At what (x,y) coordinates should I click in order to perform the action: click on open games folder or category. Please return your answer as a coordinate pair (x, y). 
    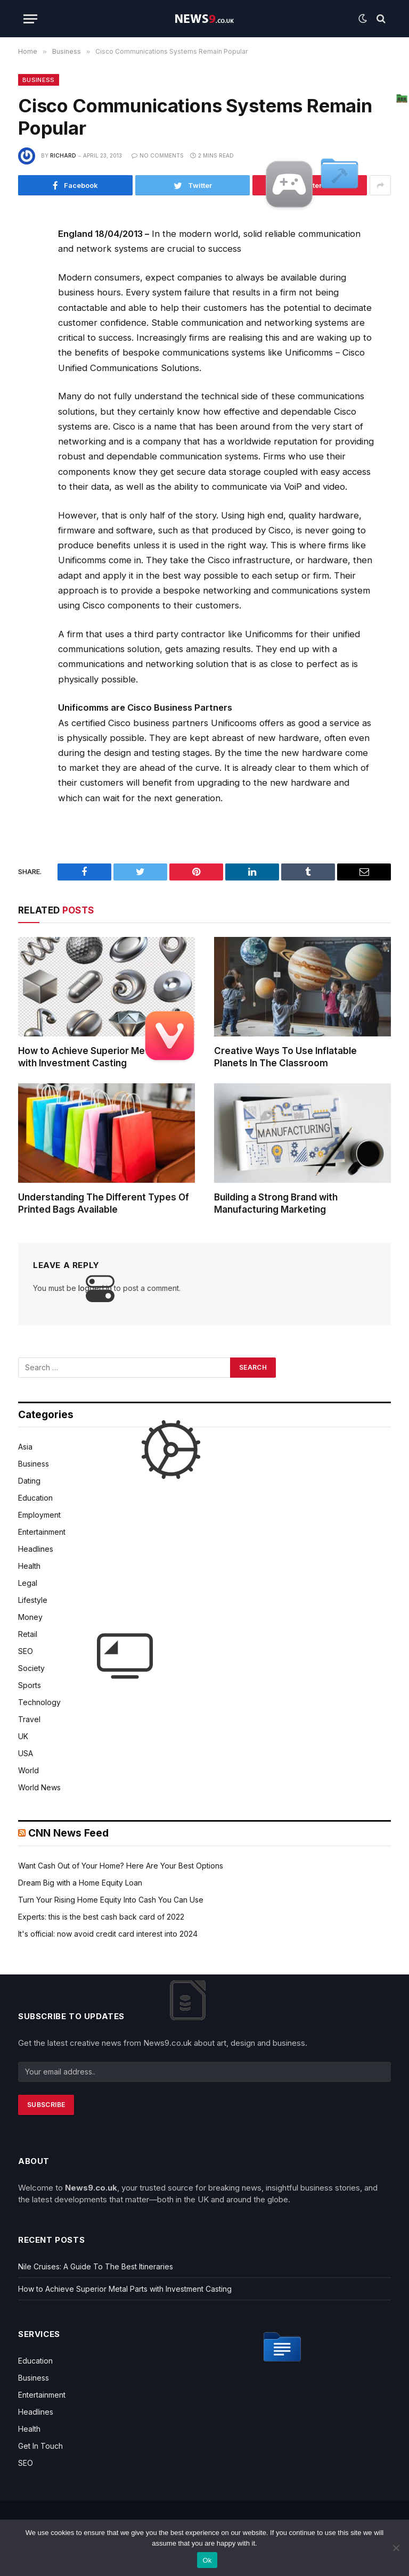
    Looking at the image, I should click on (289, 184).